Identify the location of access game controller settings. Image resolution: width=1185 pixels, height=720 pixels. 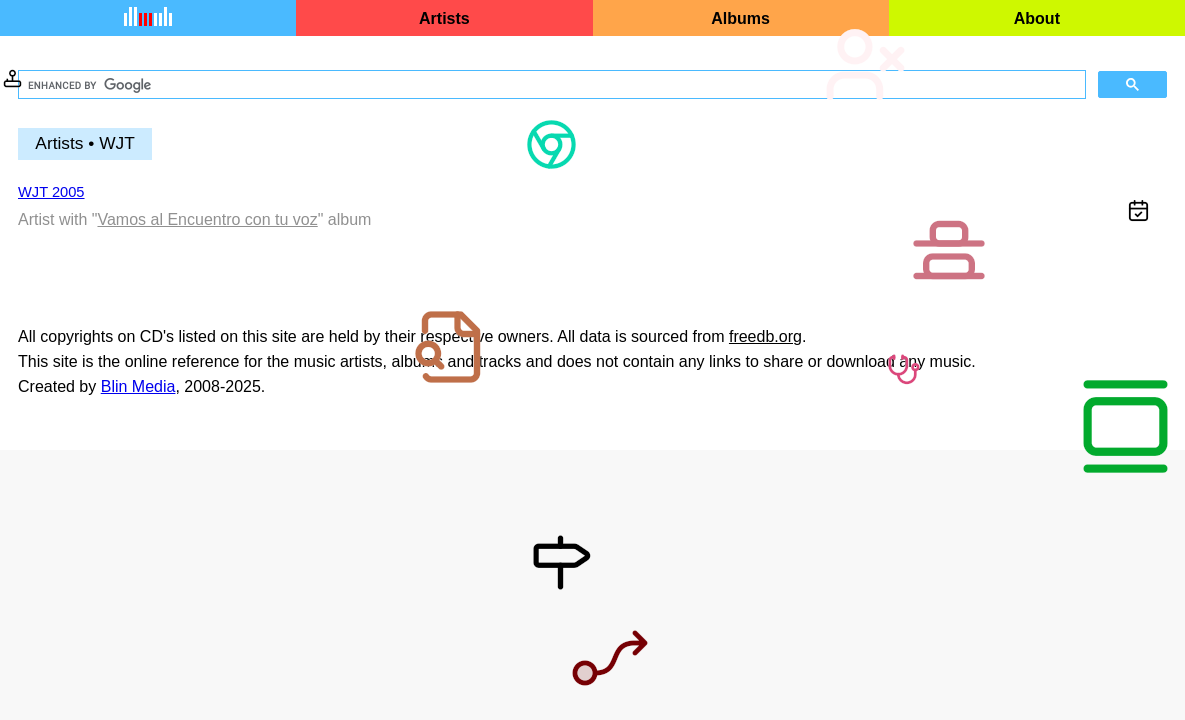
(12, 78).